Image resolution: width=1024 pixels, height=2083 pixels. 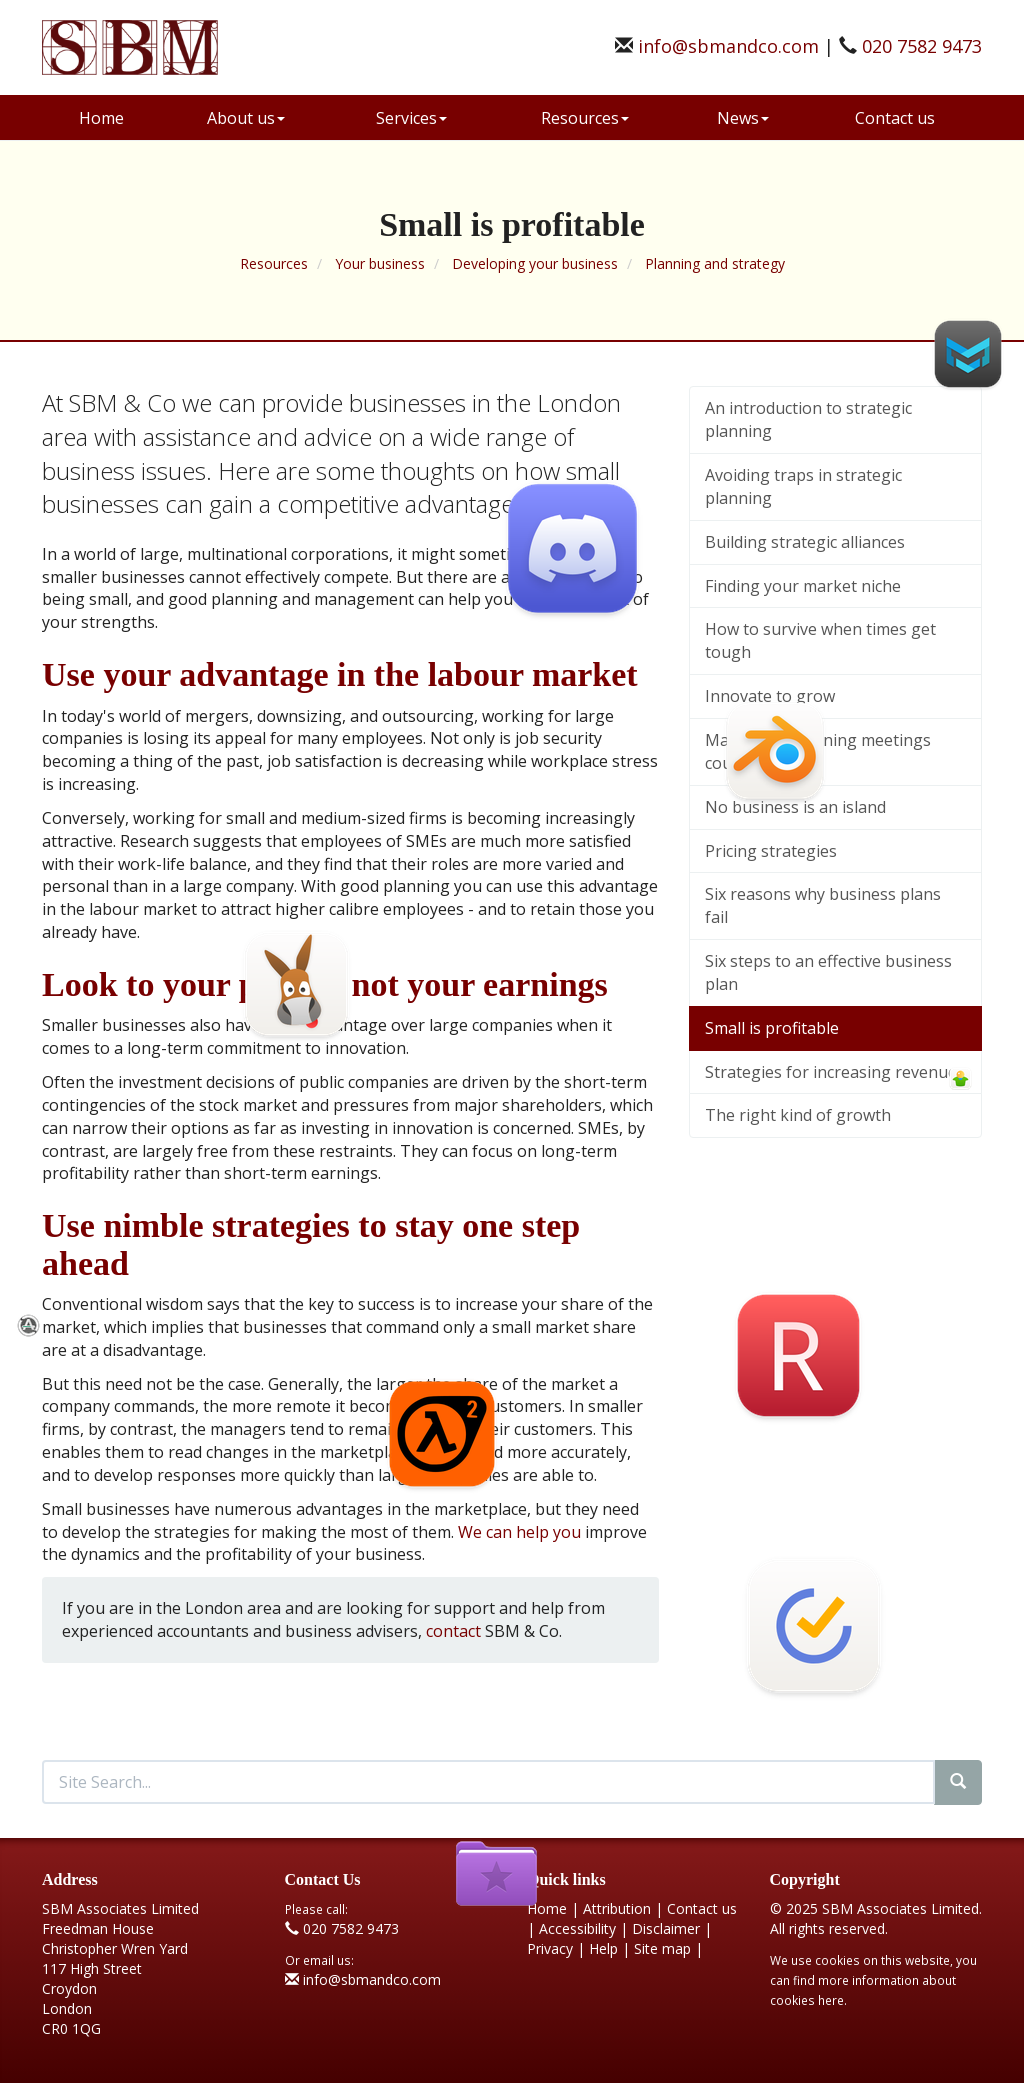 I want to click on open TickTick task manager app, so click(x=814, y=1626).